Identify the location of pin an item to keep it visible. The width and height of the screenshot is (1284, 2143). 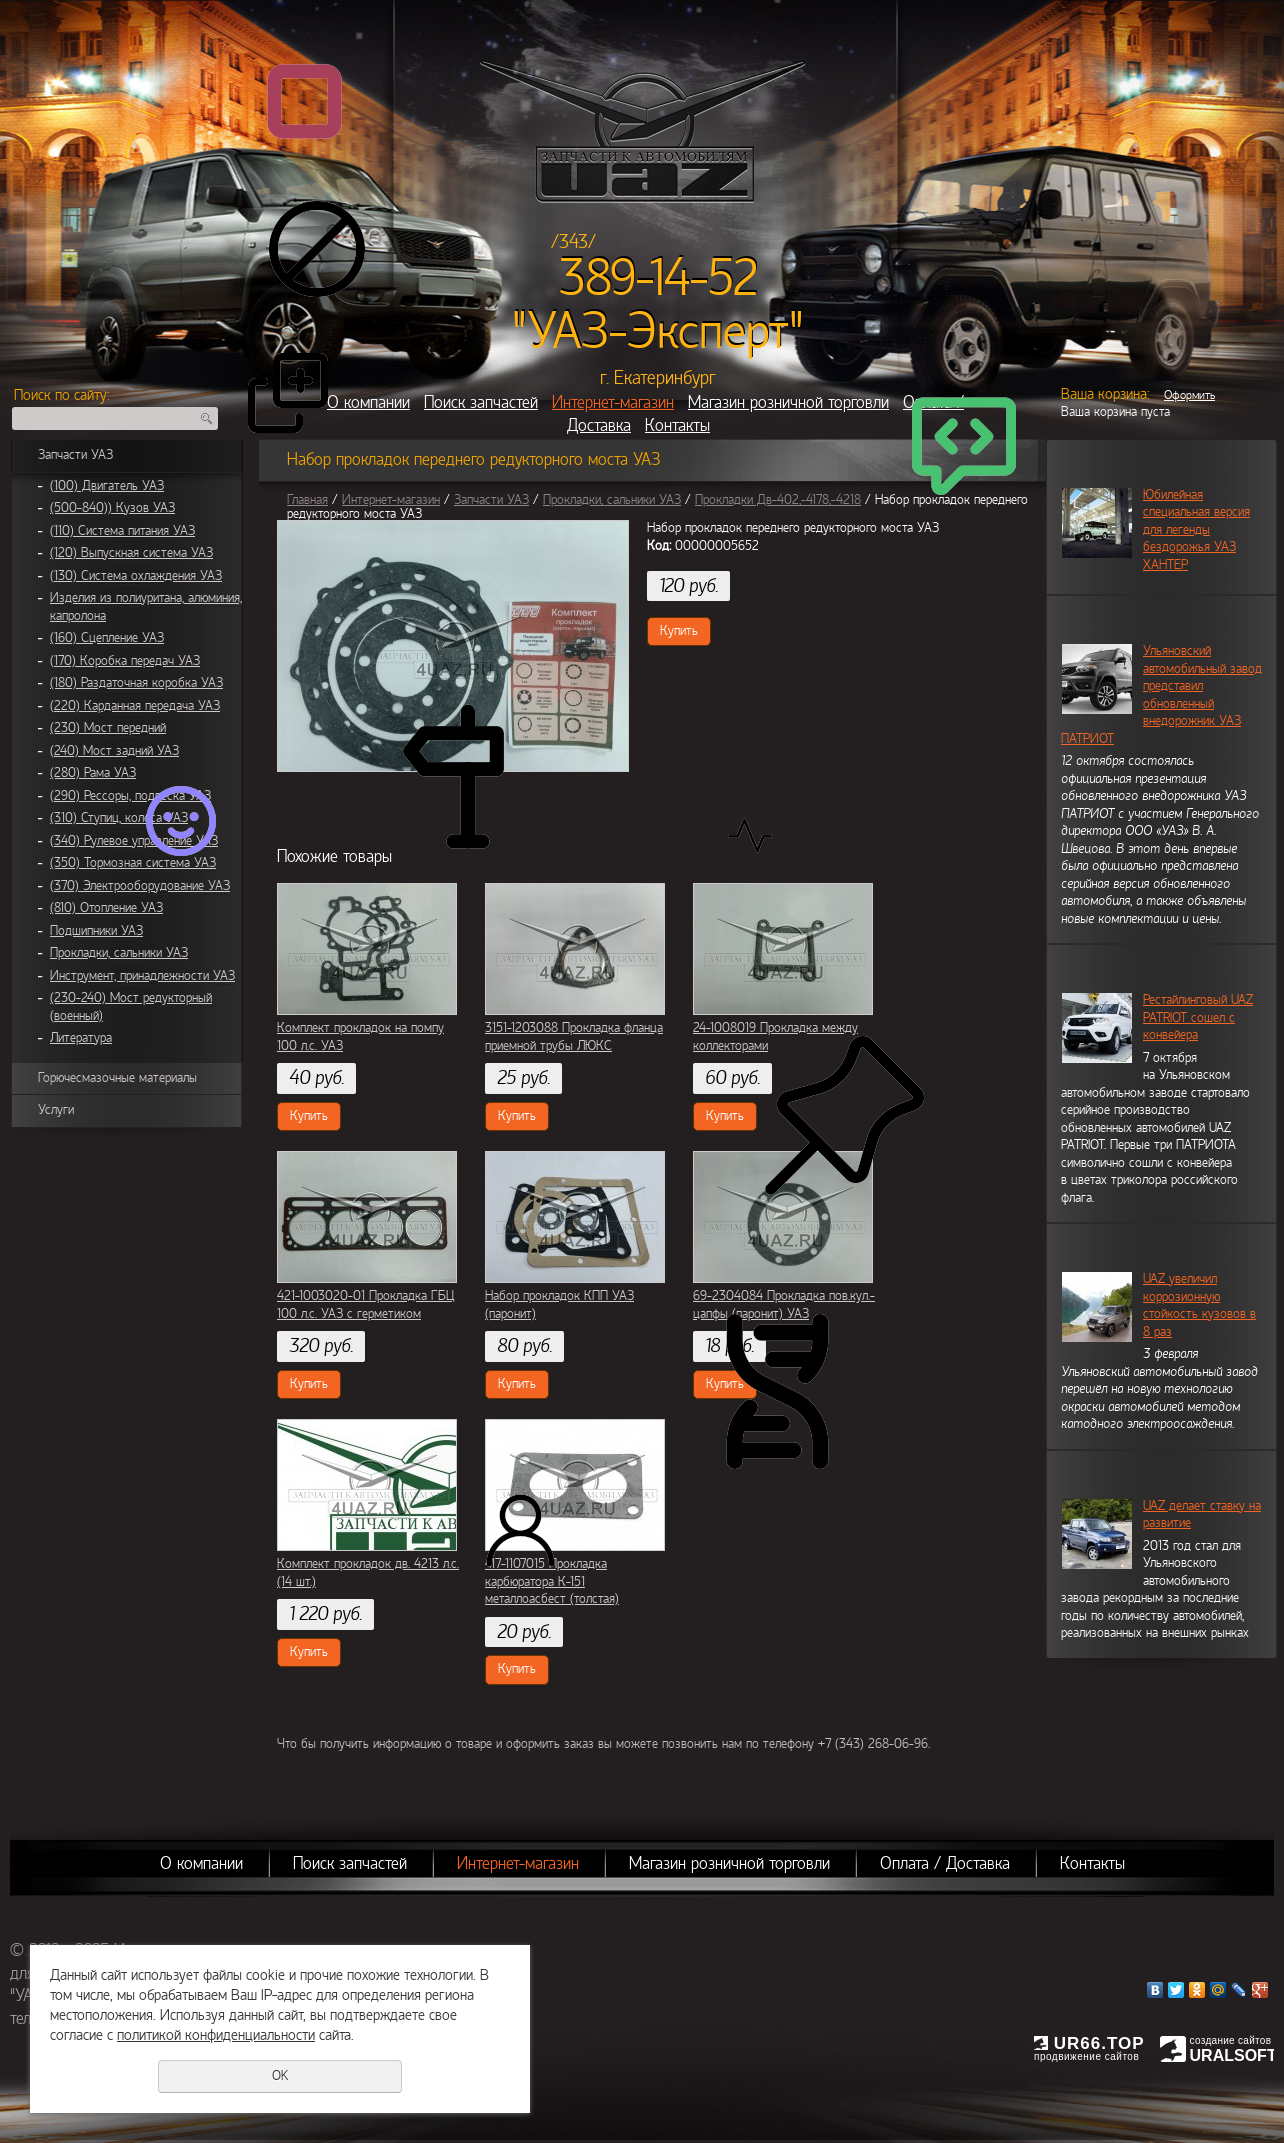
(840, 1119).